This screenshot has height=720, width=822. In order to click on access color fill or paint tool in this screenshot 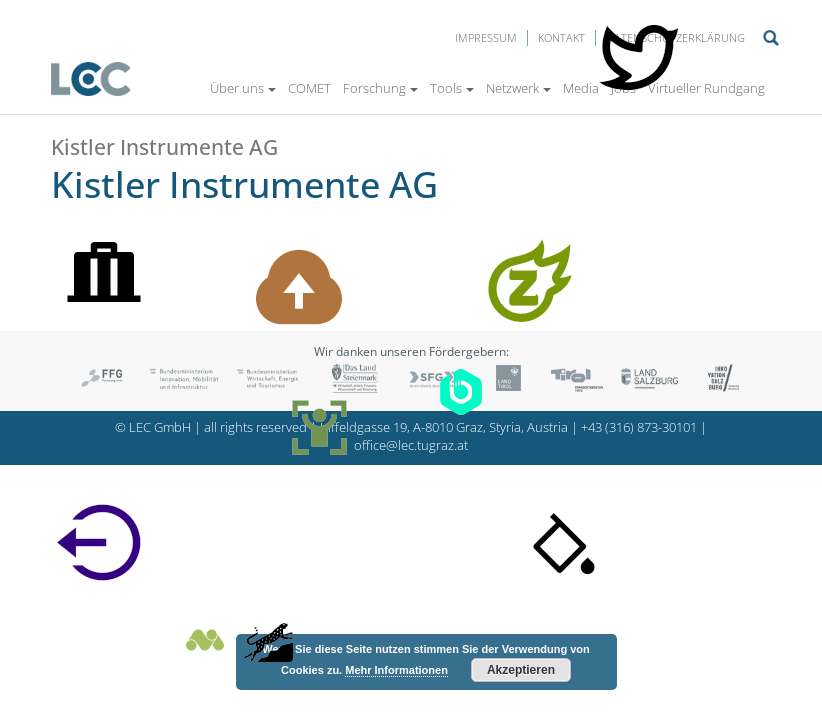, I will do `click(562, 543)`.